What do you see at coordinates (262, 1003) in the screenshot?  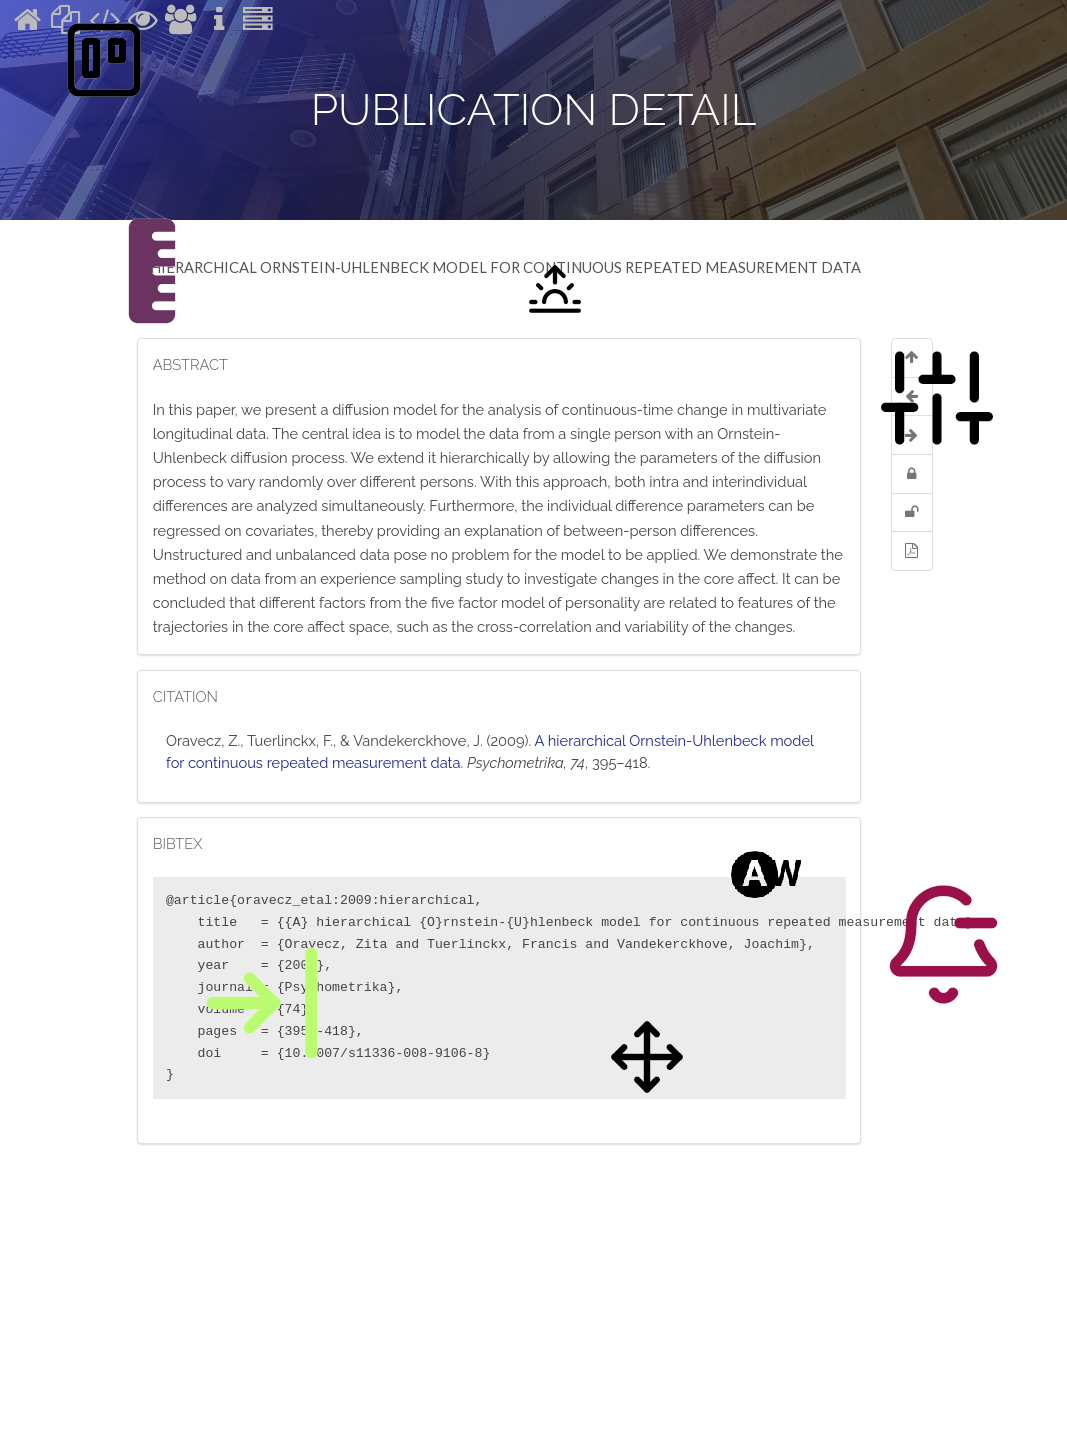 I see `collapse sidebar or panel to the right` at bounding box center [262, 1003].